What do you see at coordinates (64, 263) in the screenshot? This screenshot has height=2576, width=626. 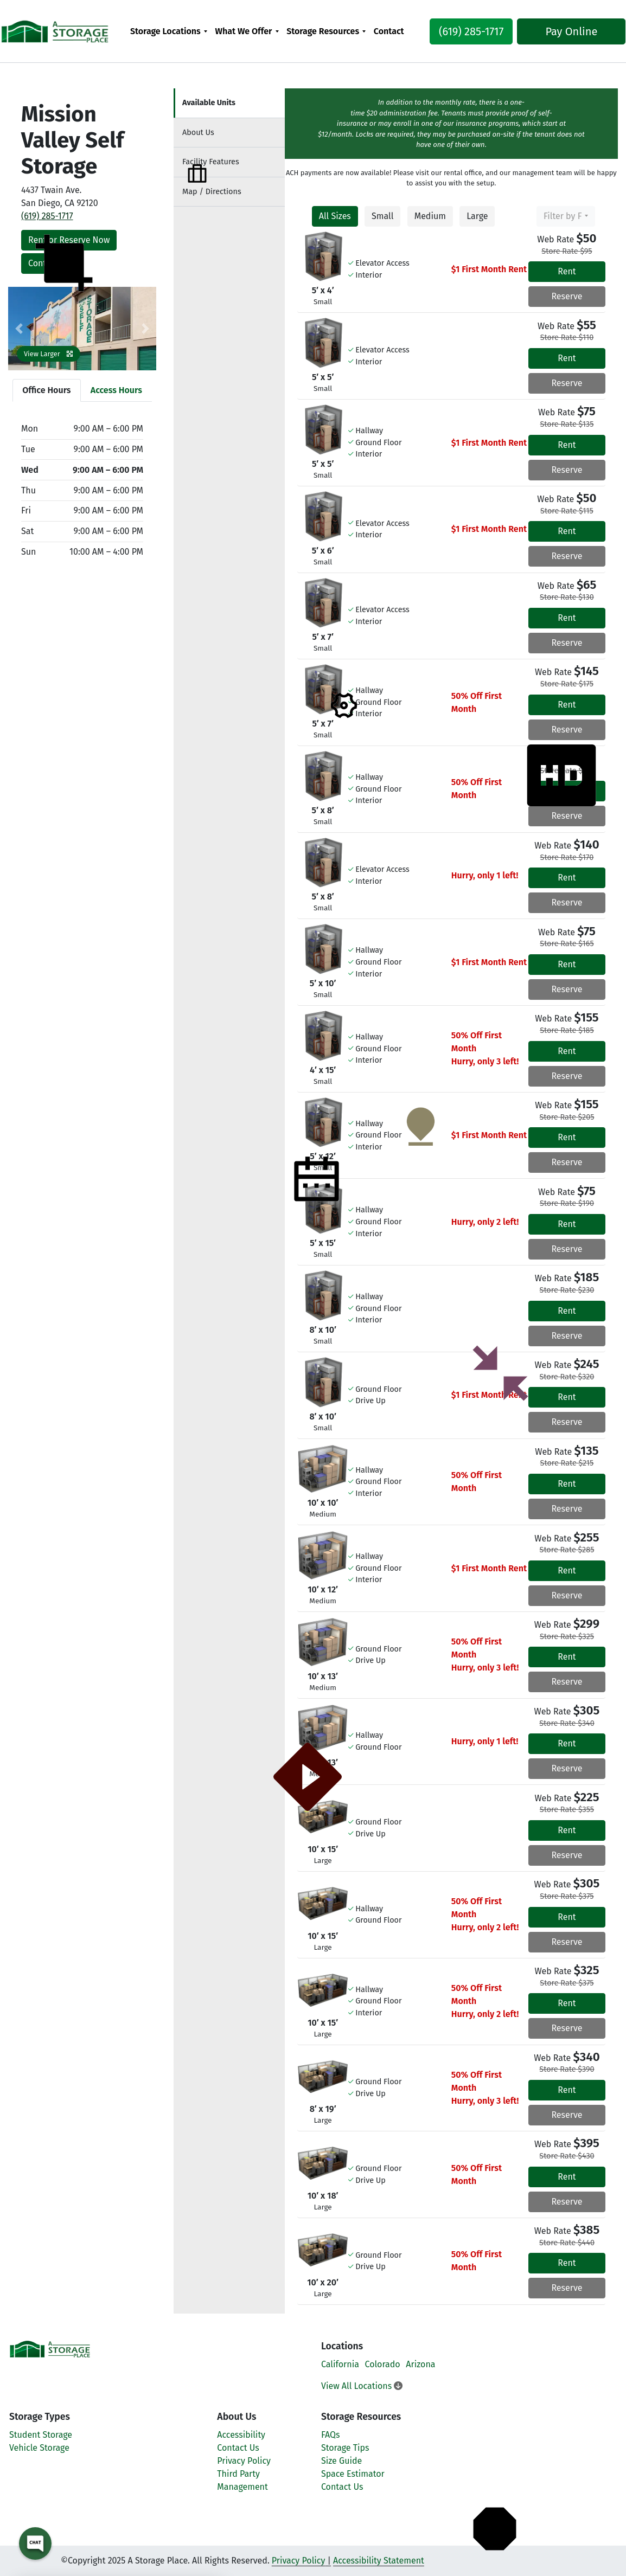 I see `crop an image or photo` at bounding box center [64, 263].